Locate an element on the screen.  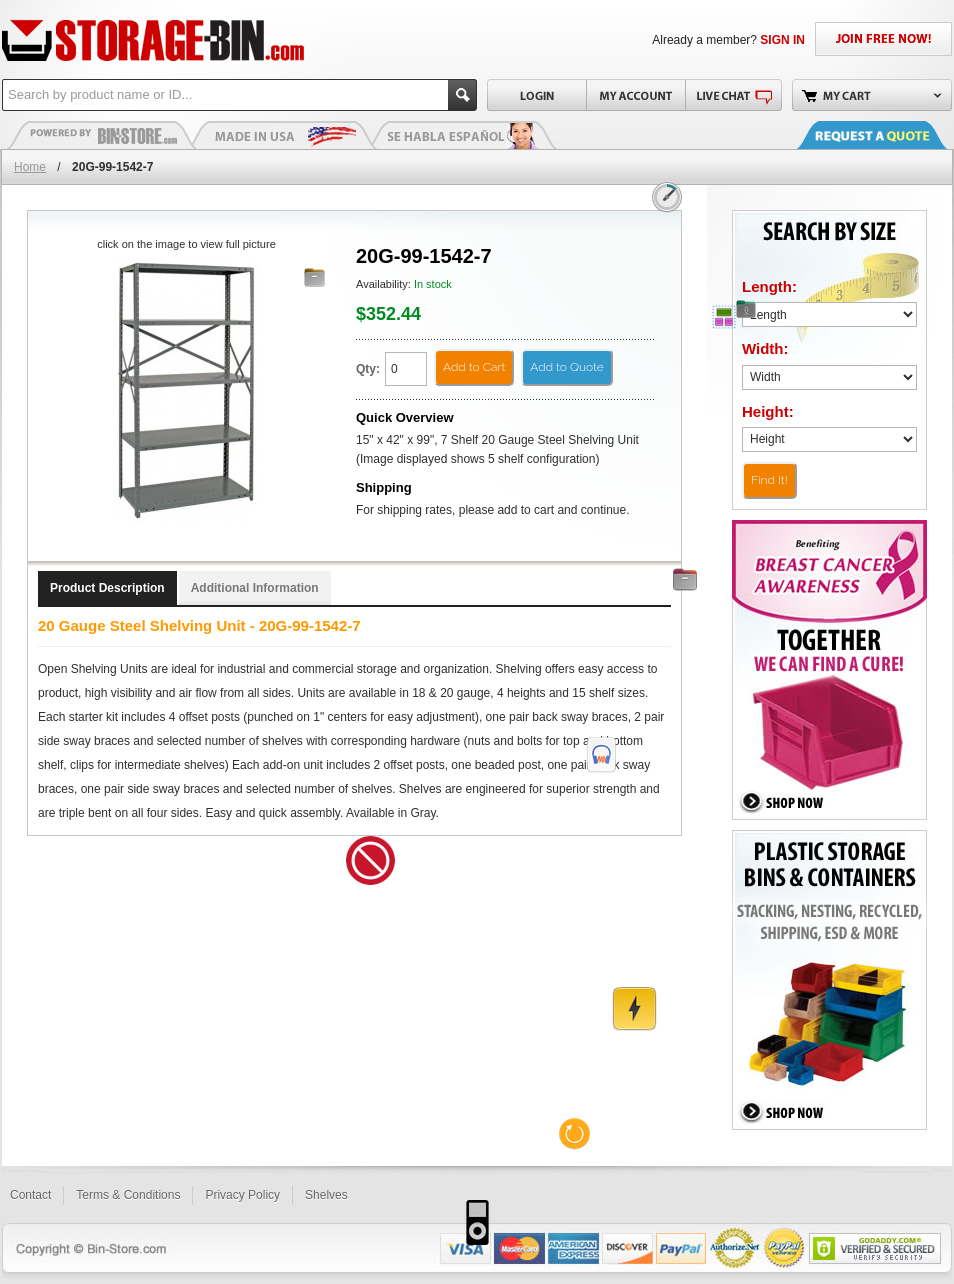
access power and battery settings is located at coordinates (634, 1008).